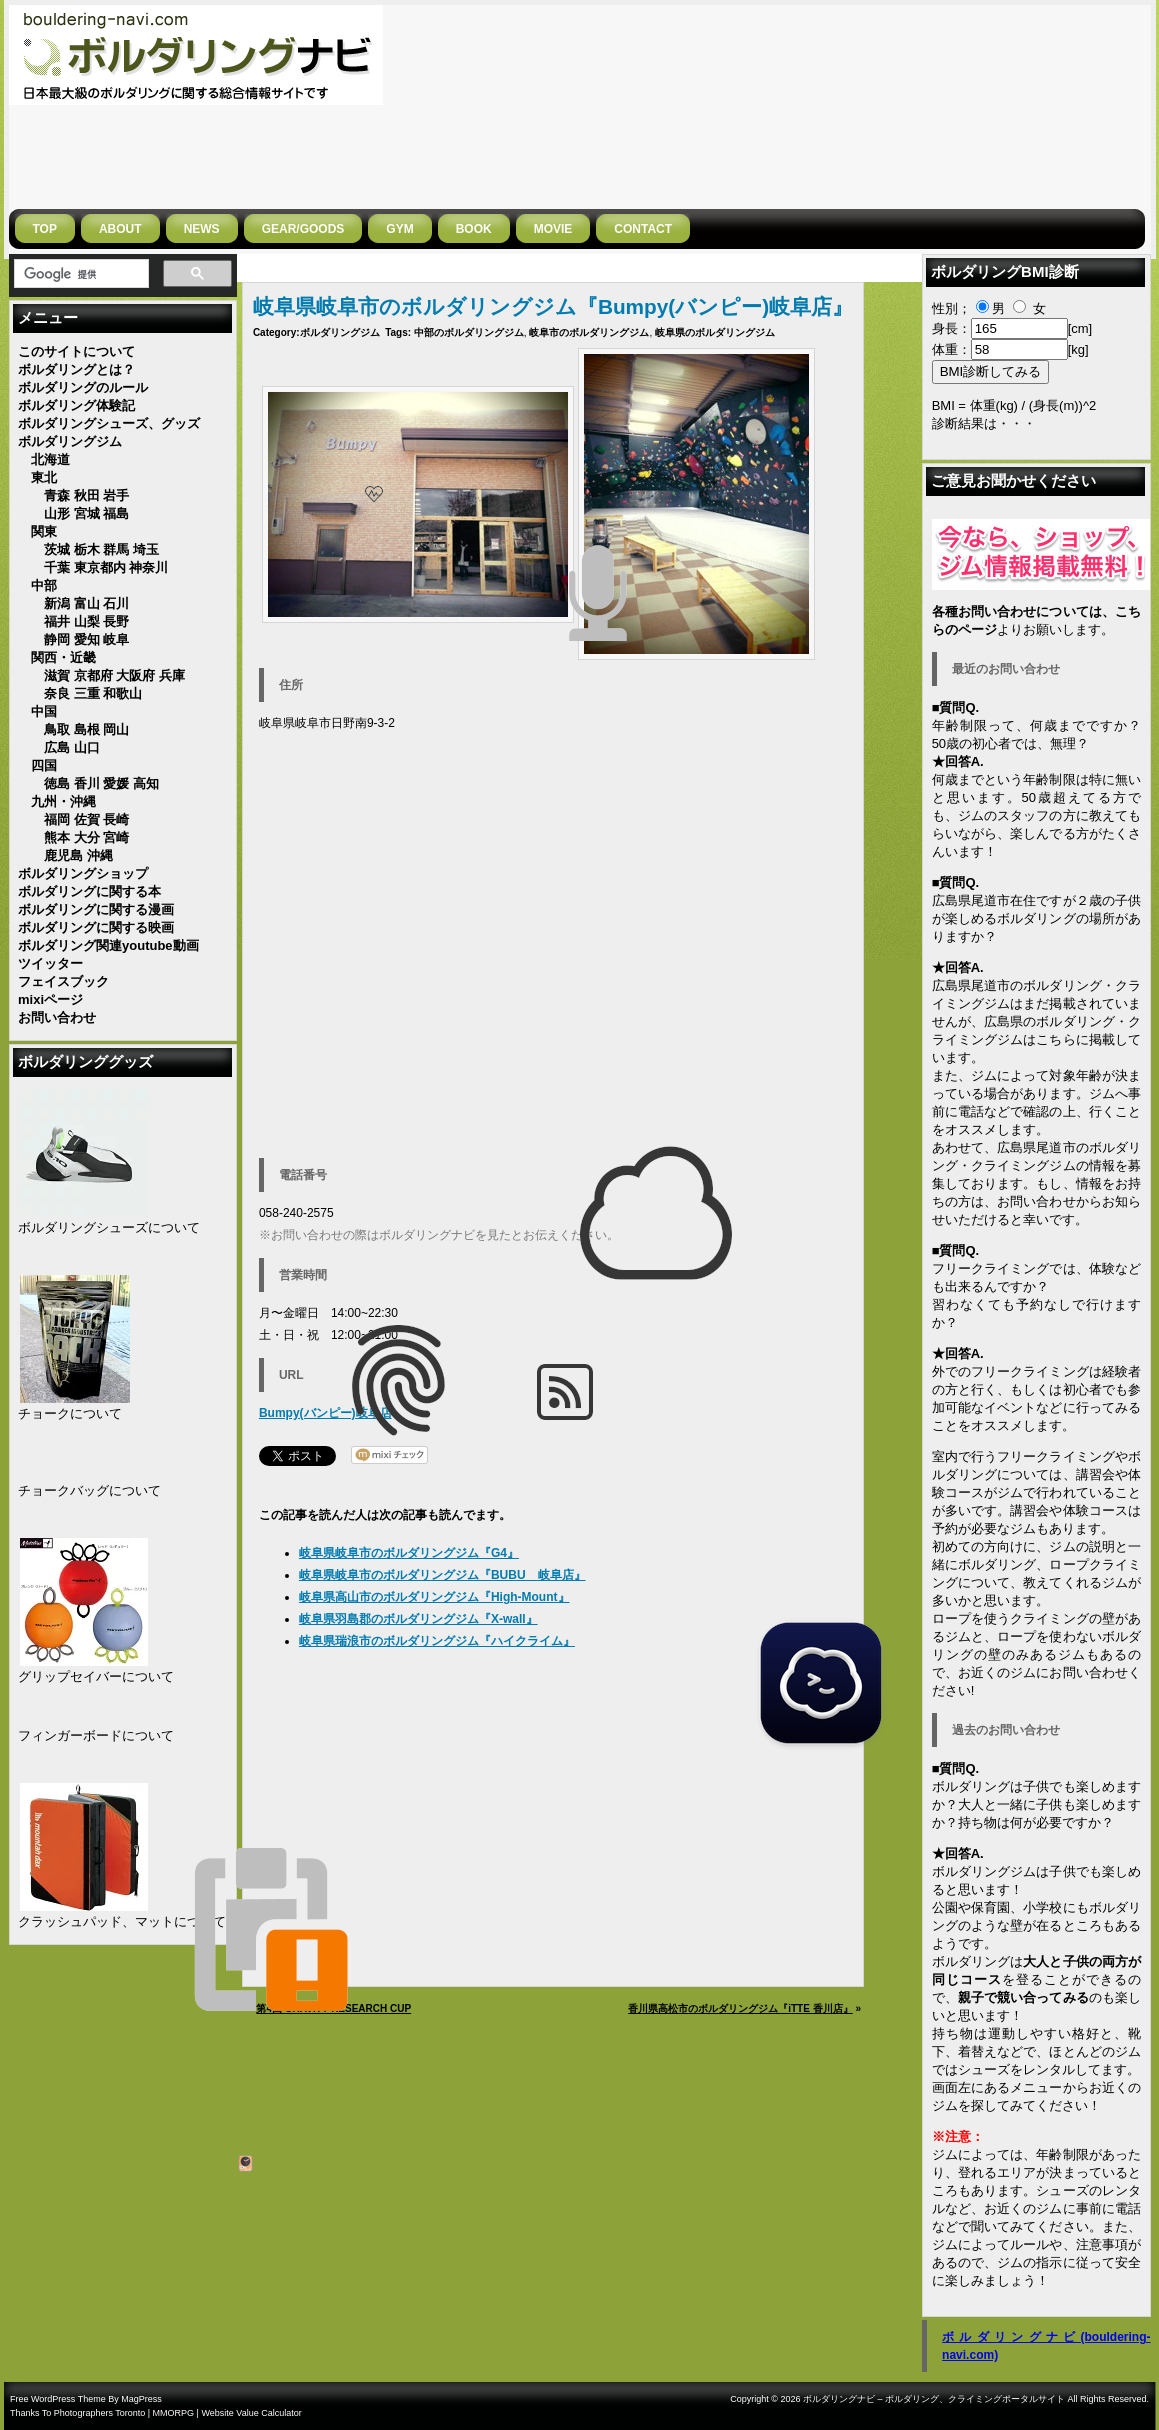  Describe the element at coordinates (601, 590) in the screenshot. I see `enable microphone or voice input` at that location.